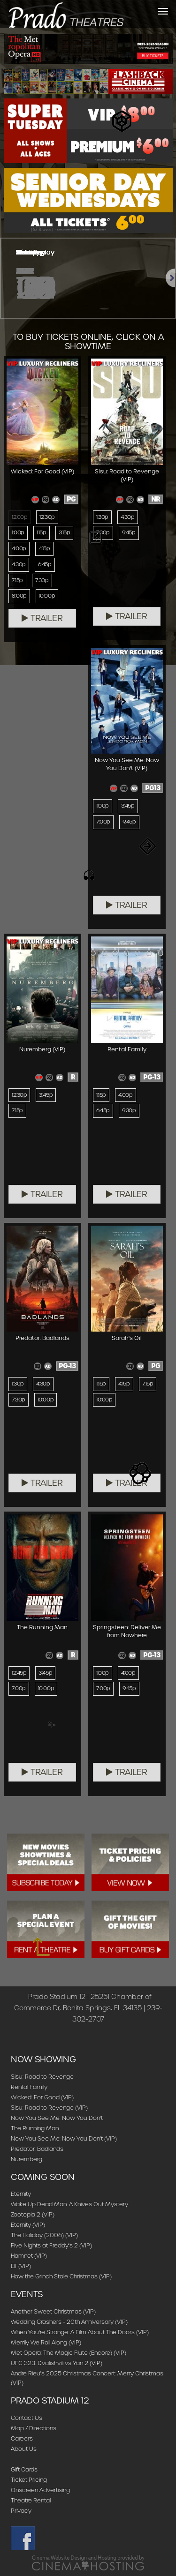 The height and width of the screenshot is (2576, 176). Describe the element at coordinates (96, 538) in the screenshot. I see `apply outer border to selected cells` at that location.